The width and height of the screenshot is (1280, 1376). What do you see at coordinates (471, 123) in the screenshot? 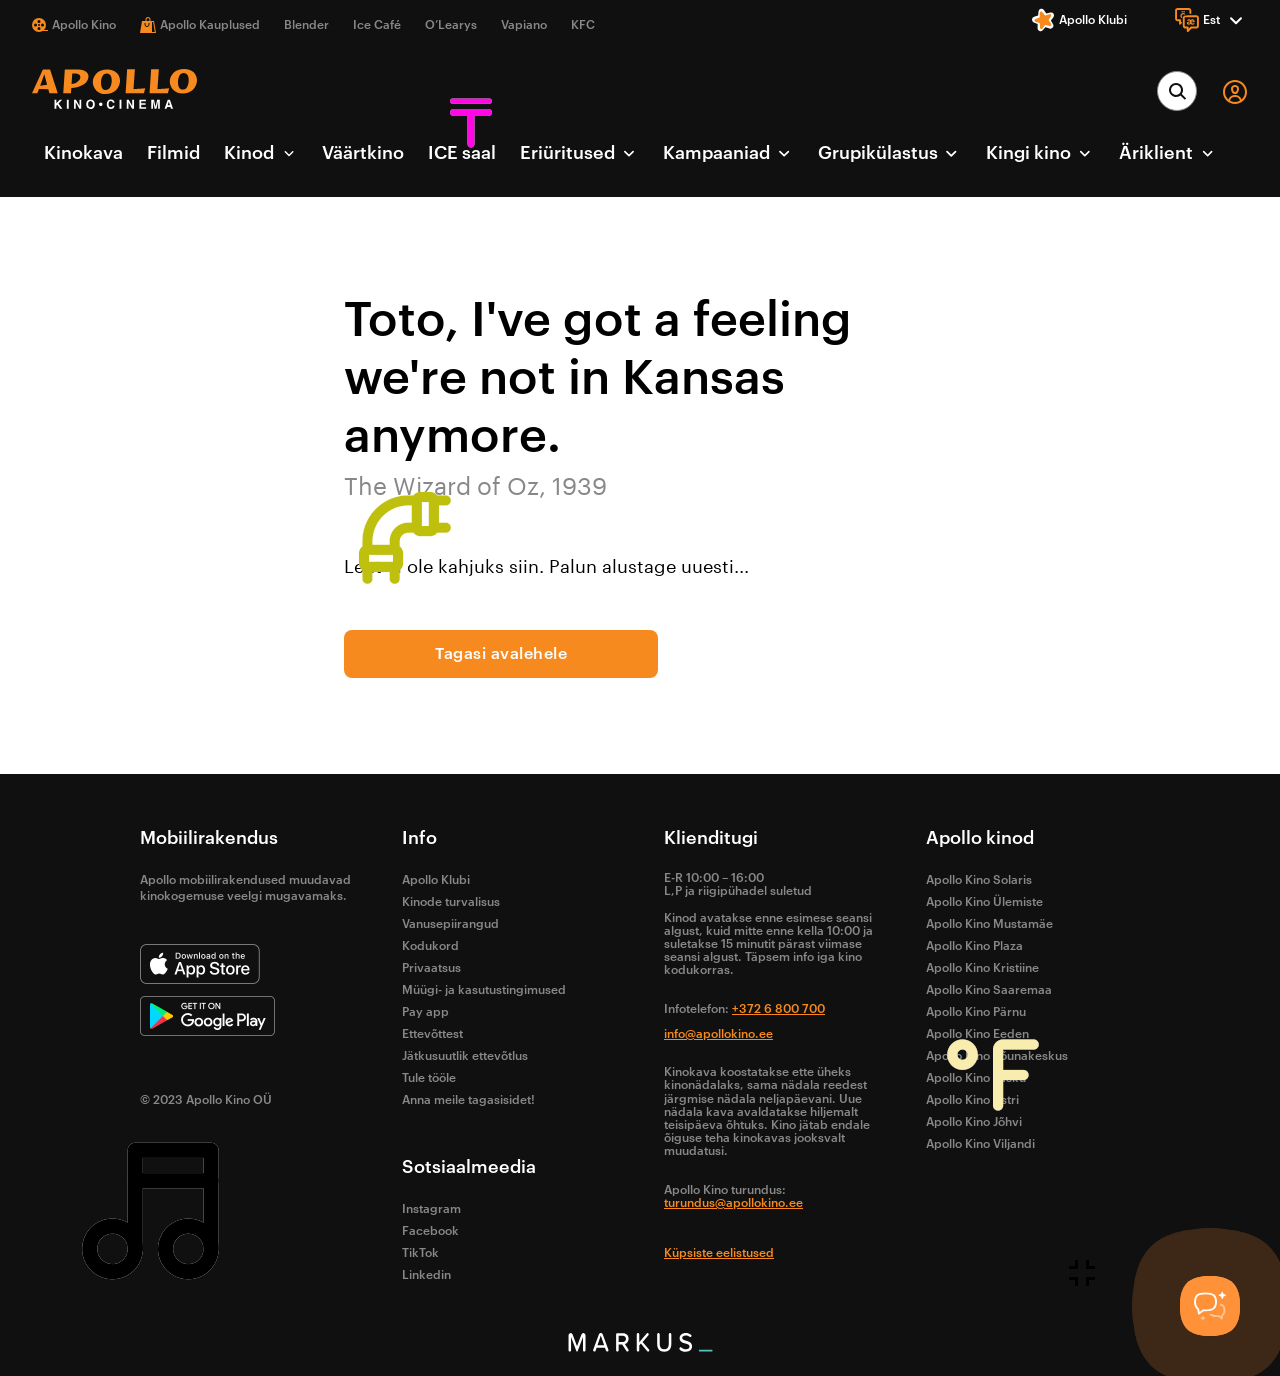
I see `indicates kazakhstani tenge currency` at bounding box center [471, 123].